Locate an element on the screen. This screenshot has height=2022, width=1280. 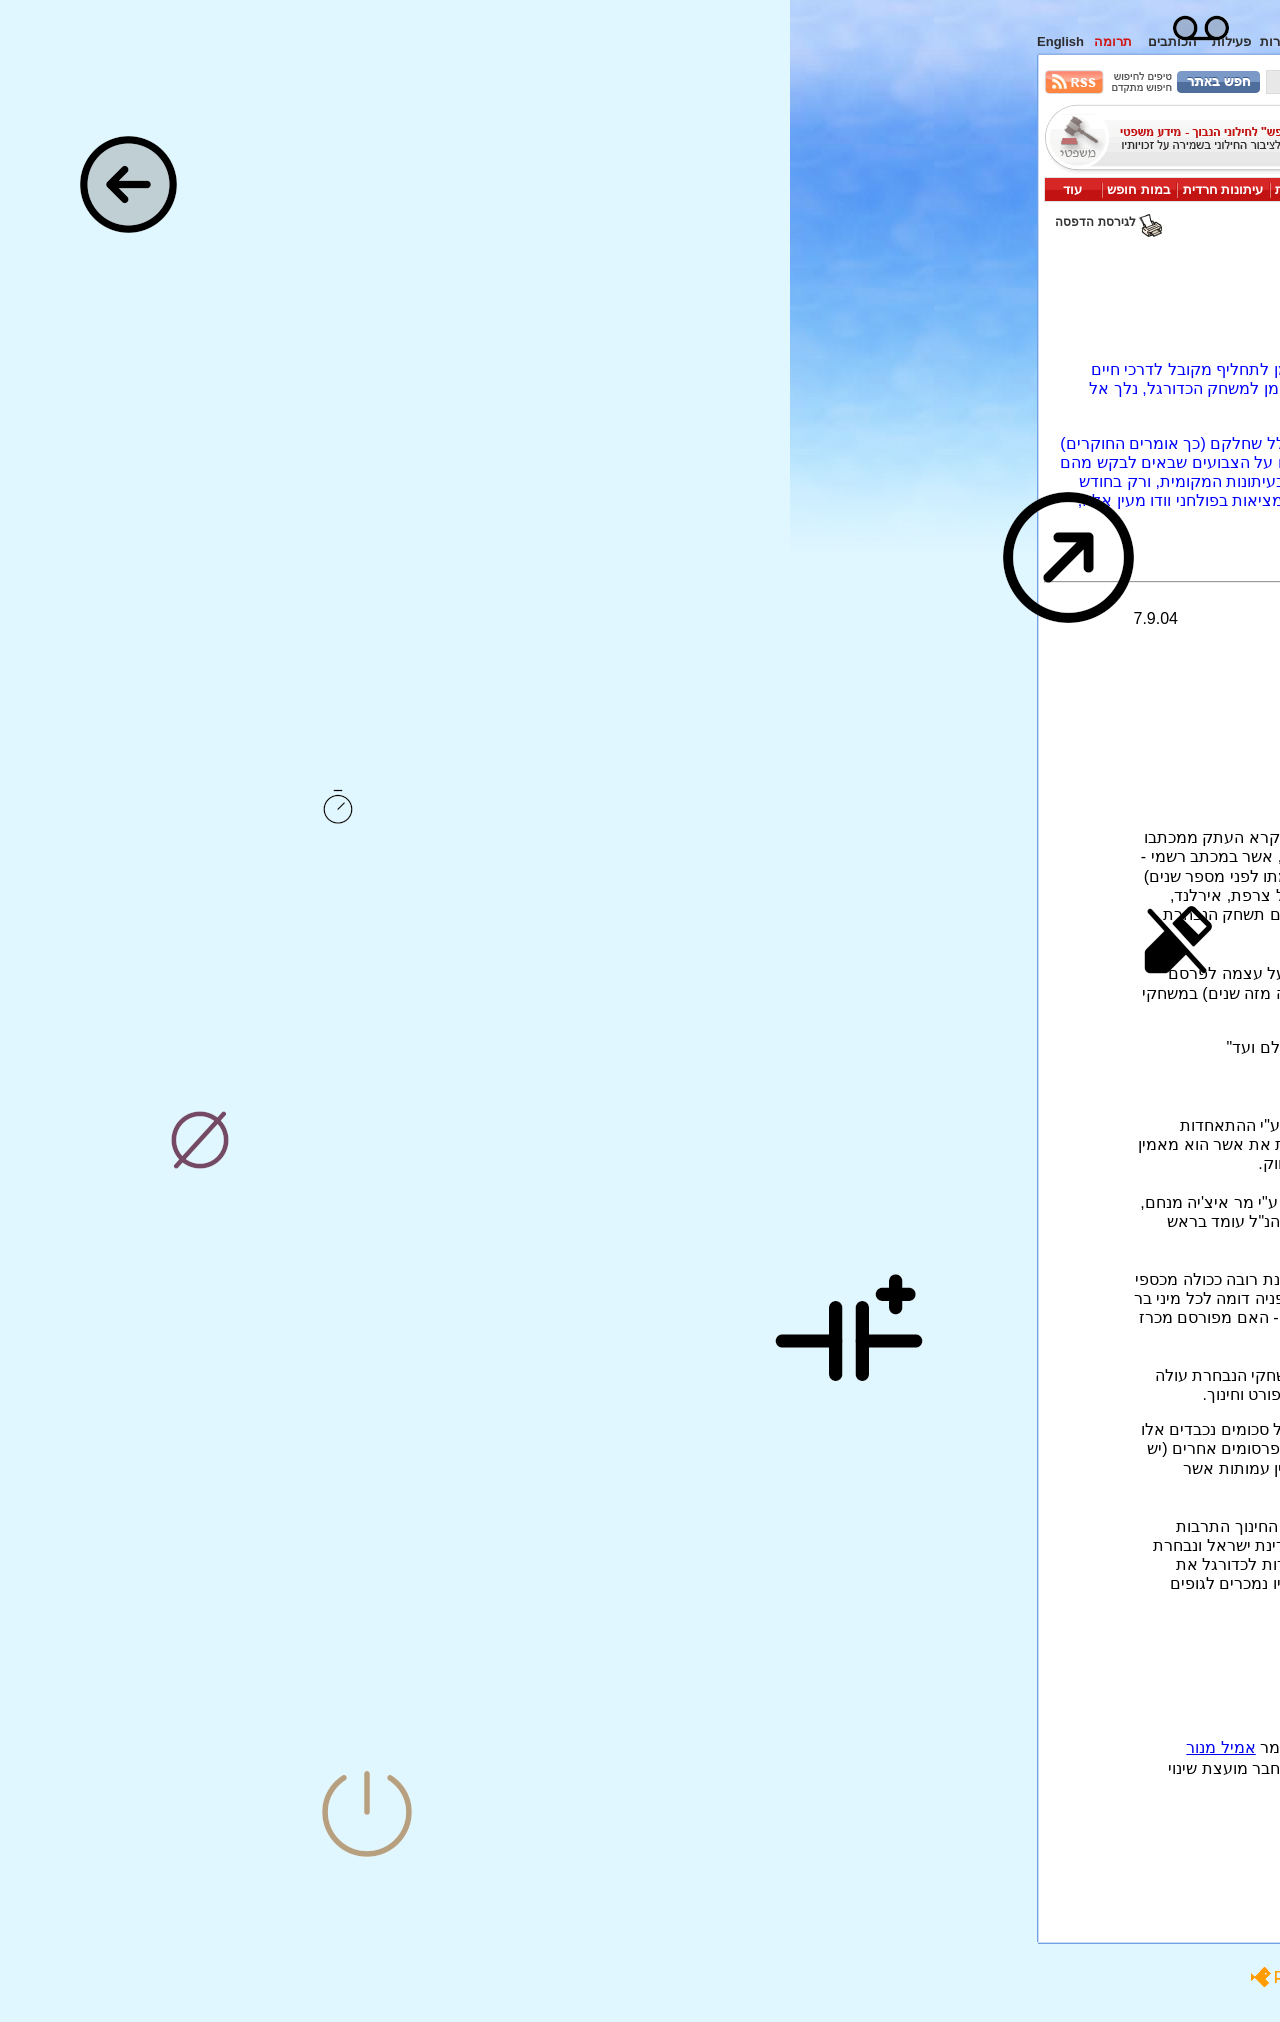
set a countdown timer is located at coordinates (338, 808).